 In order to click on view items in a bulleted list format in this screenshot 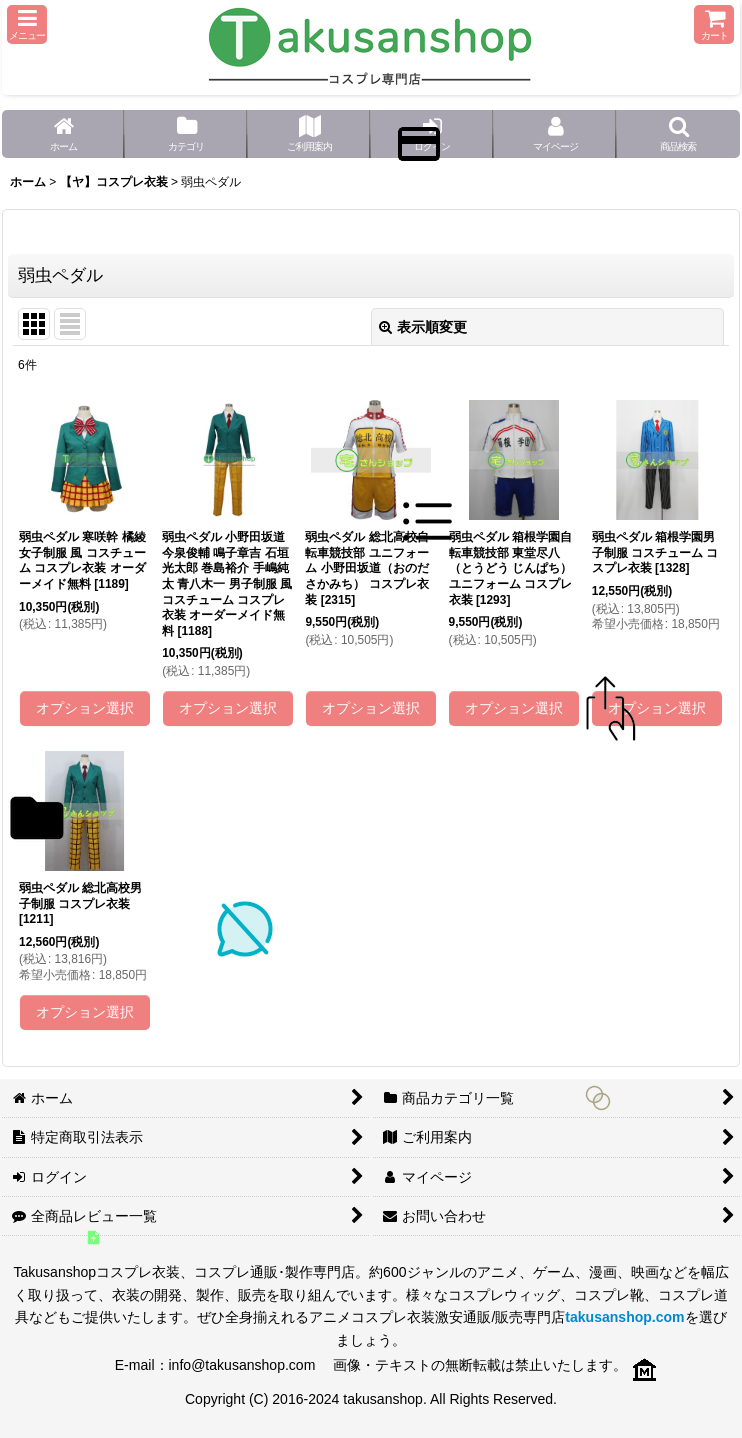, I will do `click(427, 521)`.